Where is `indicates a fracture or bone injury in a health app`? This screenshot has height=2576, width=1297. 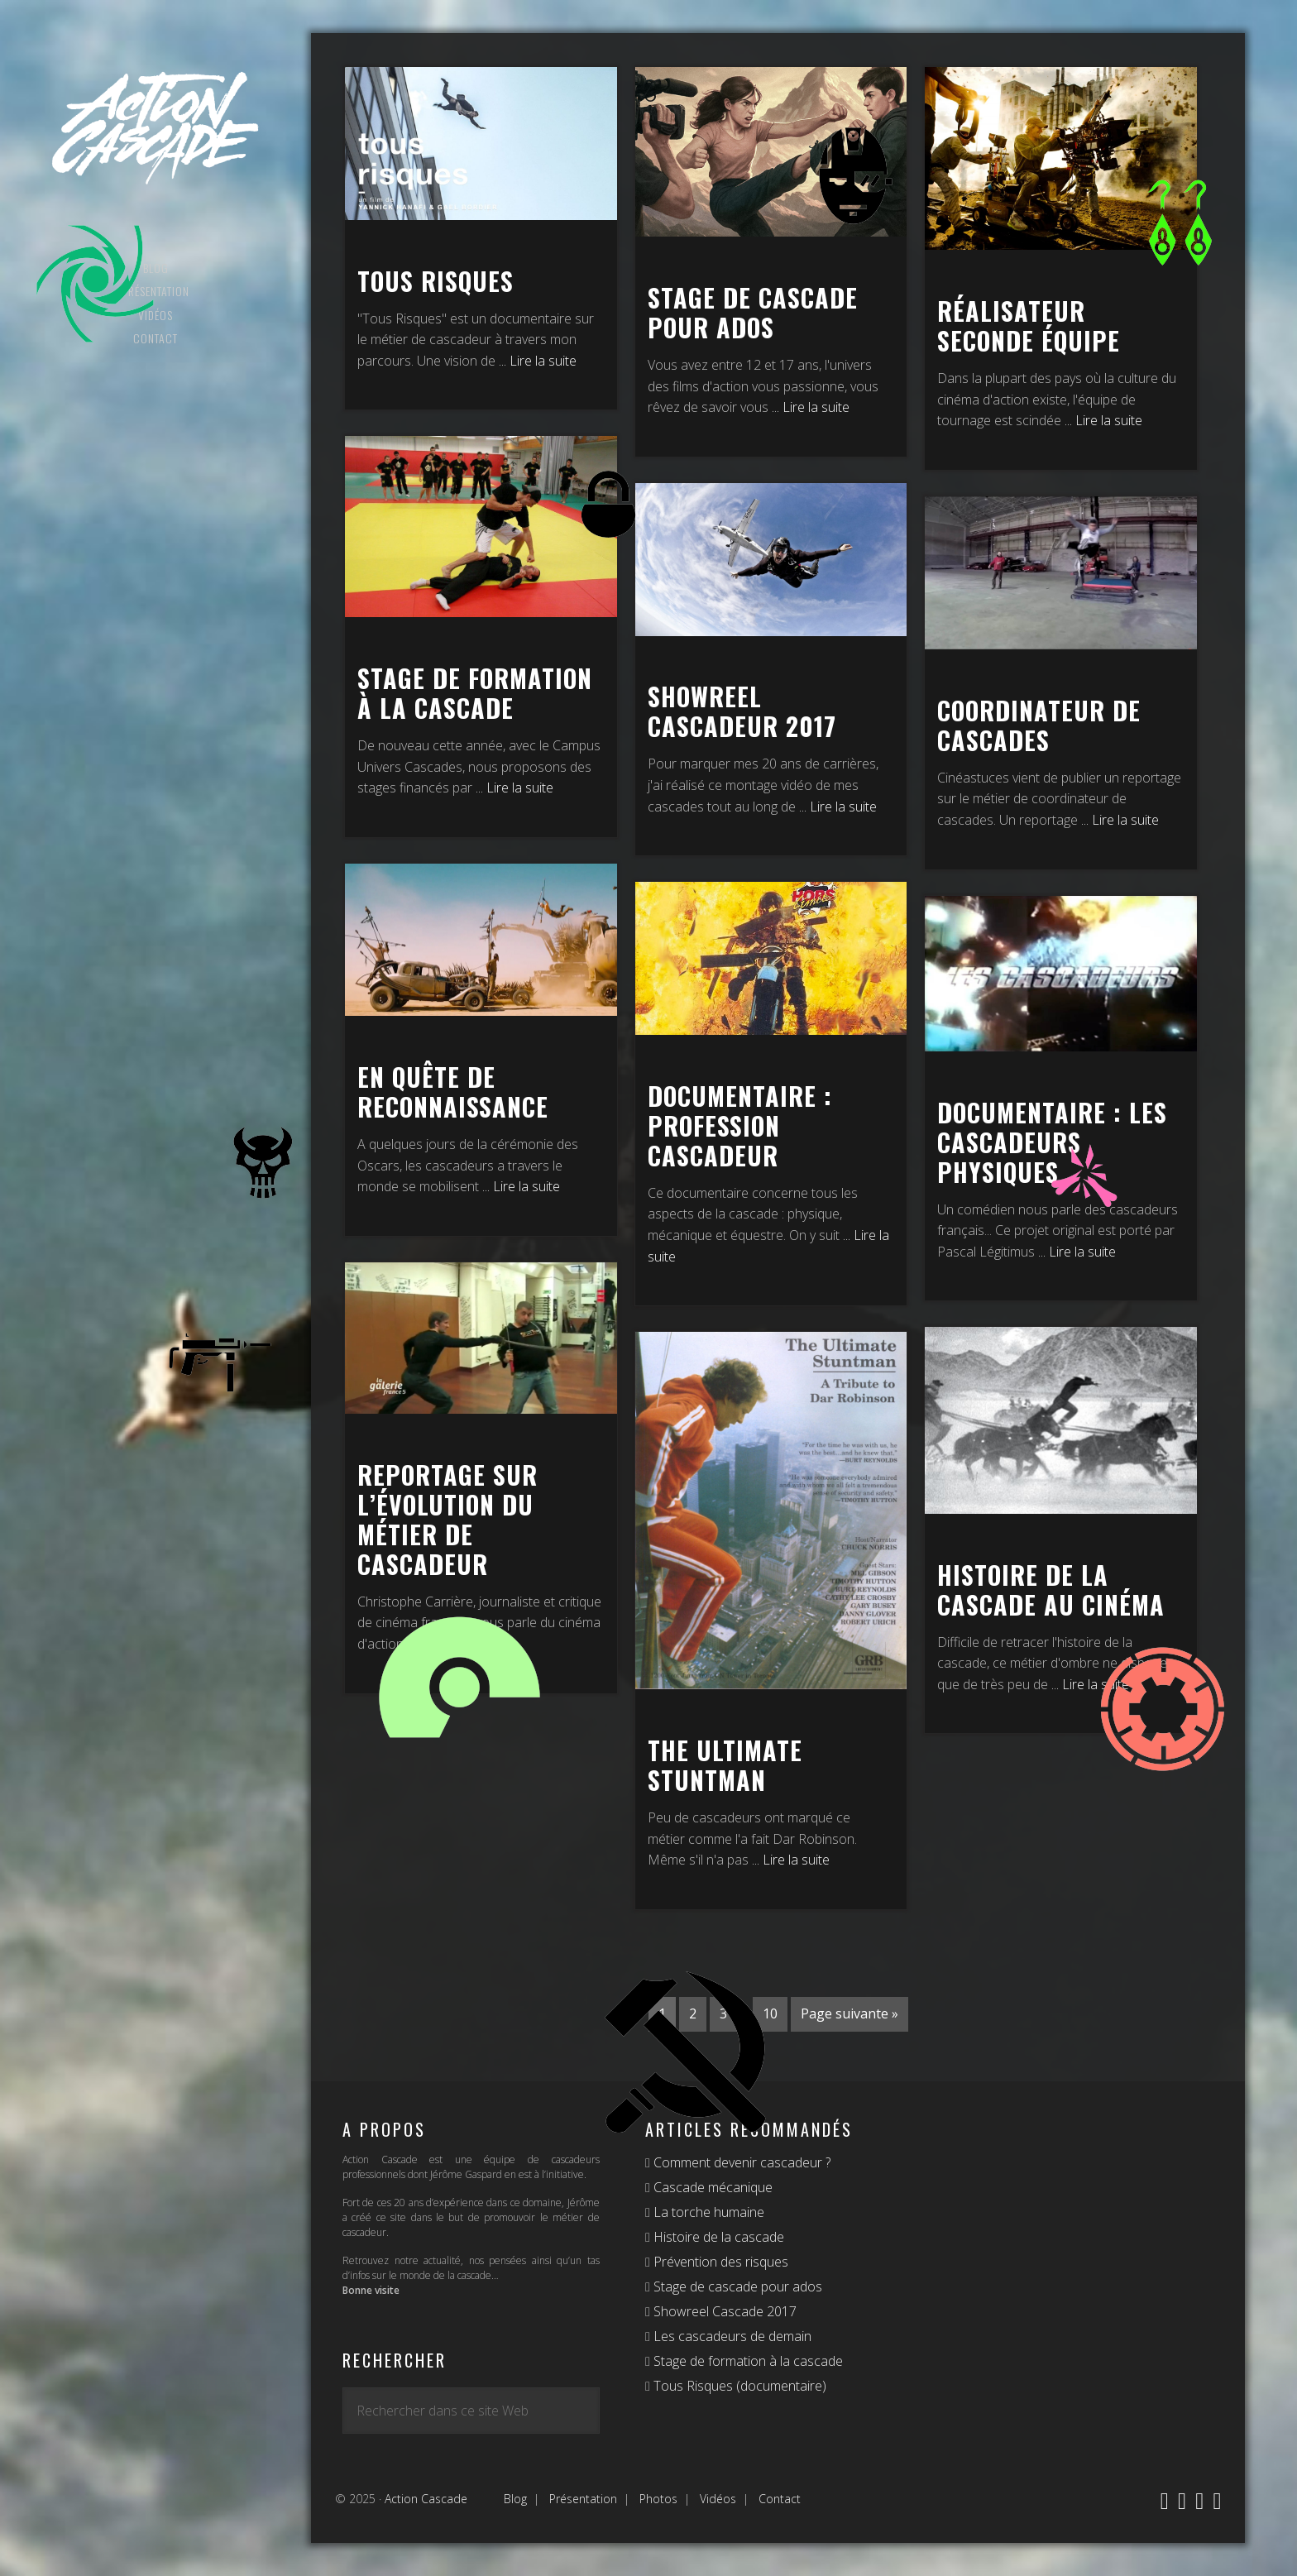
indicates a fracture or bone injury in a health app is located at coordinates (1084, 1175).